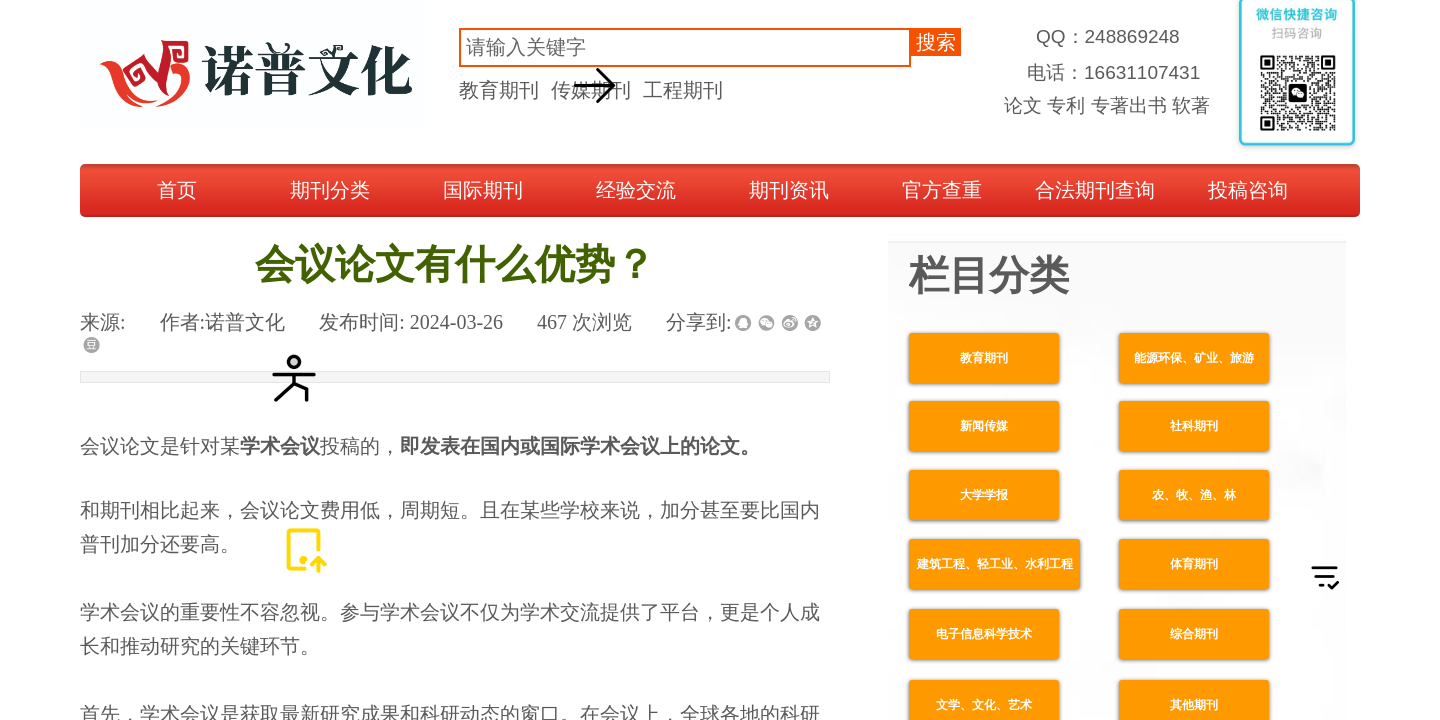  What do you see at coordinates (594, 85) in the screenshot?
I see `navigate to the next item or page` at bounding box center [594, 85].